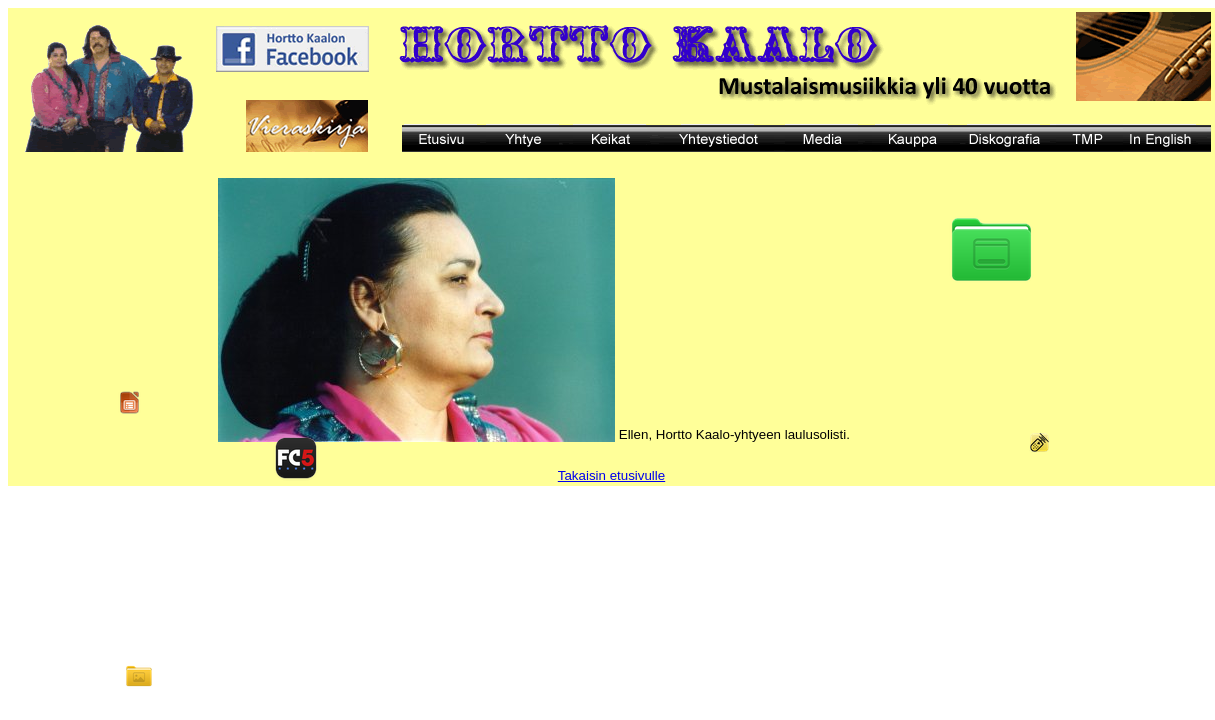  Describe the element at coordinates (139, 676) in the screenshot. I see `open your images folder` at that location.